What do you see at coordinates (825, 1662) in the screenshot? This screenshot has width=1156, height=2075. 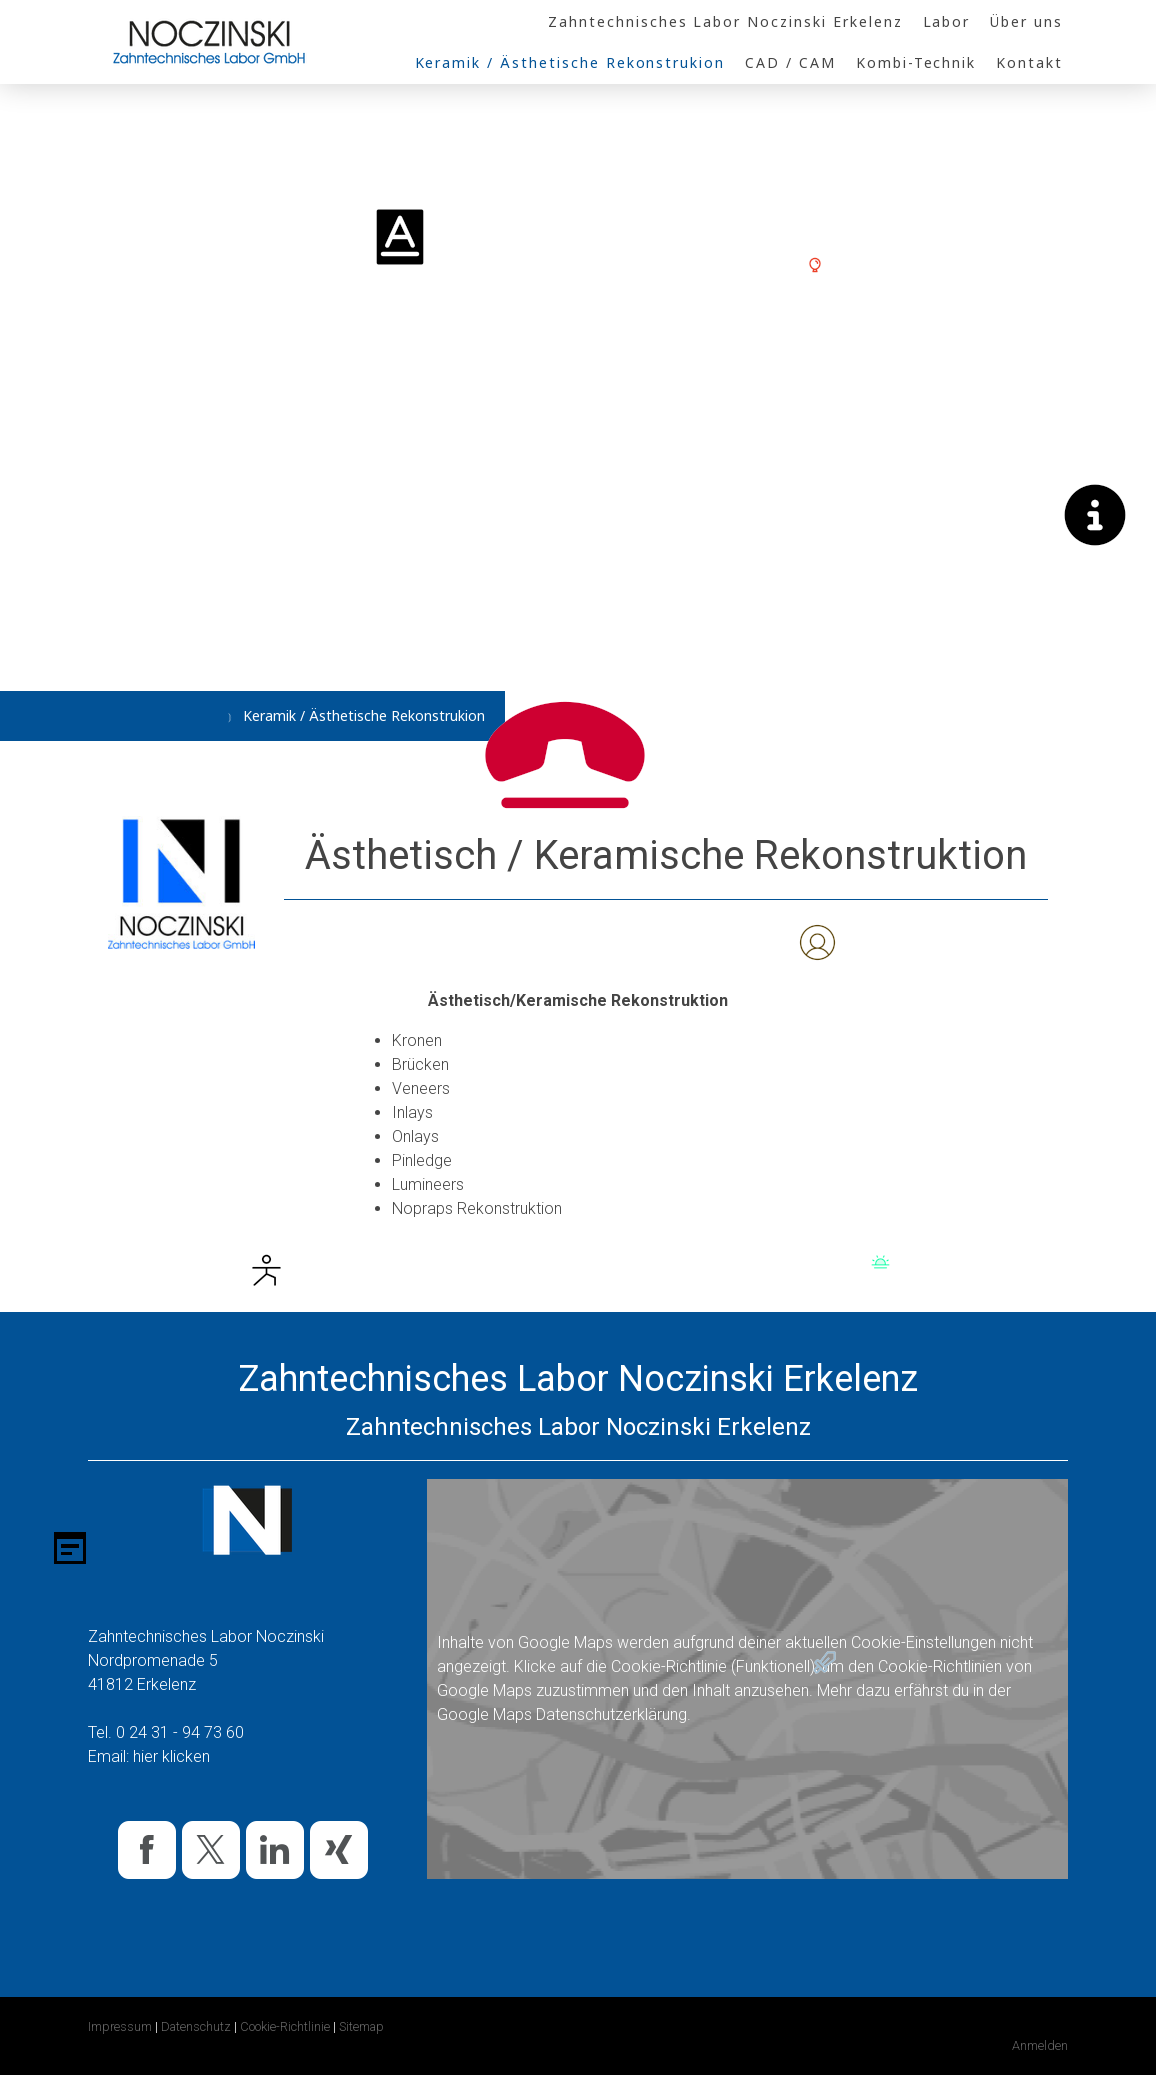 I see `access combat or battle features` at bounding box center [825, 1662].